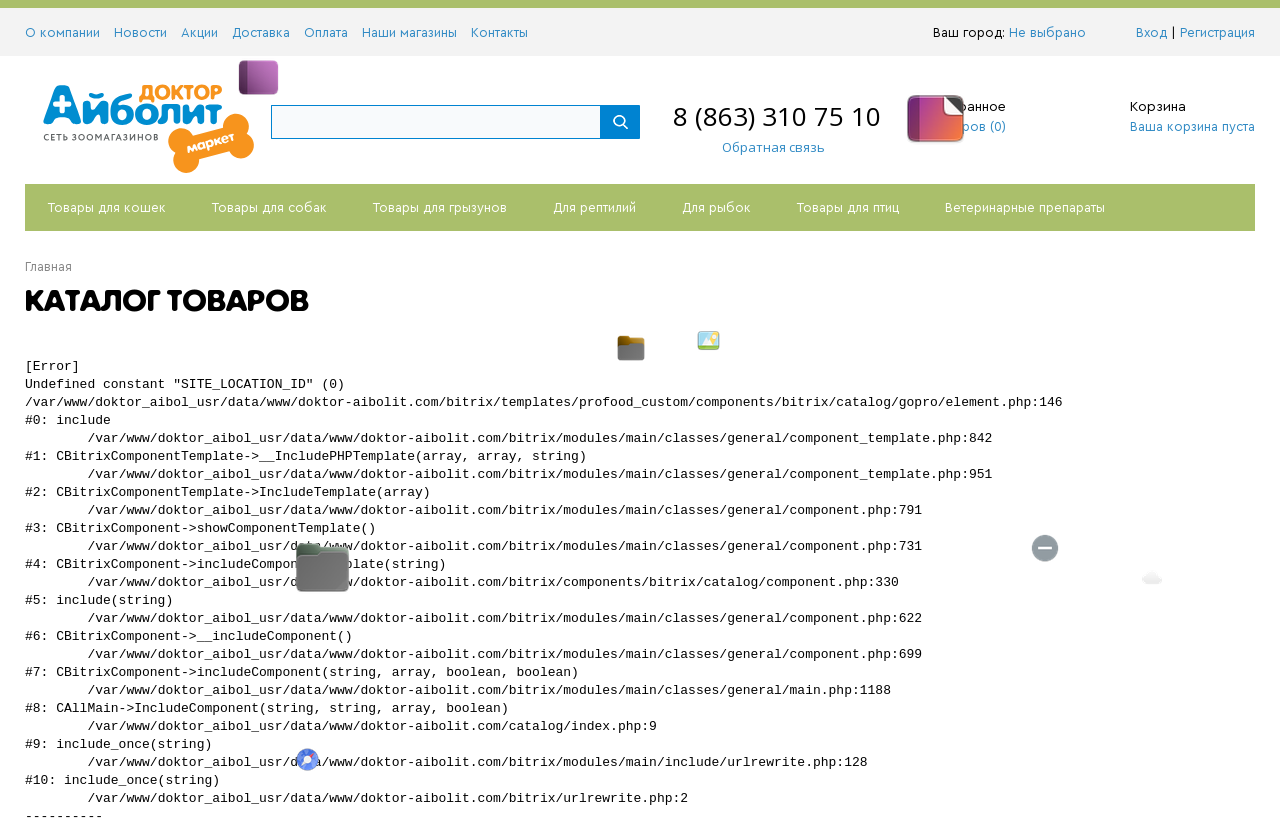  I want to click on open gnome photos app, so click(708, 340).